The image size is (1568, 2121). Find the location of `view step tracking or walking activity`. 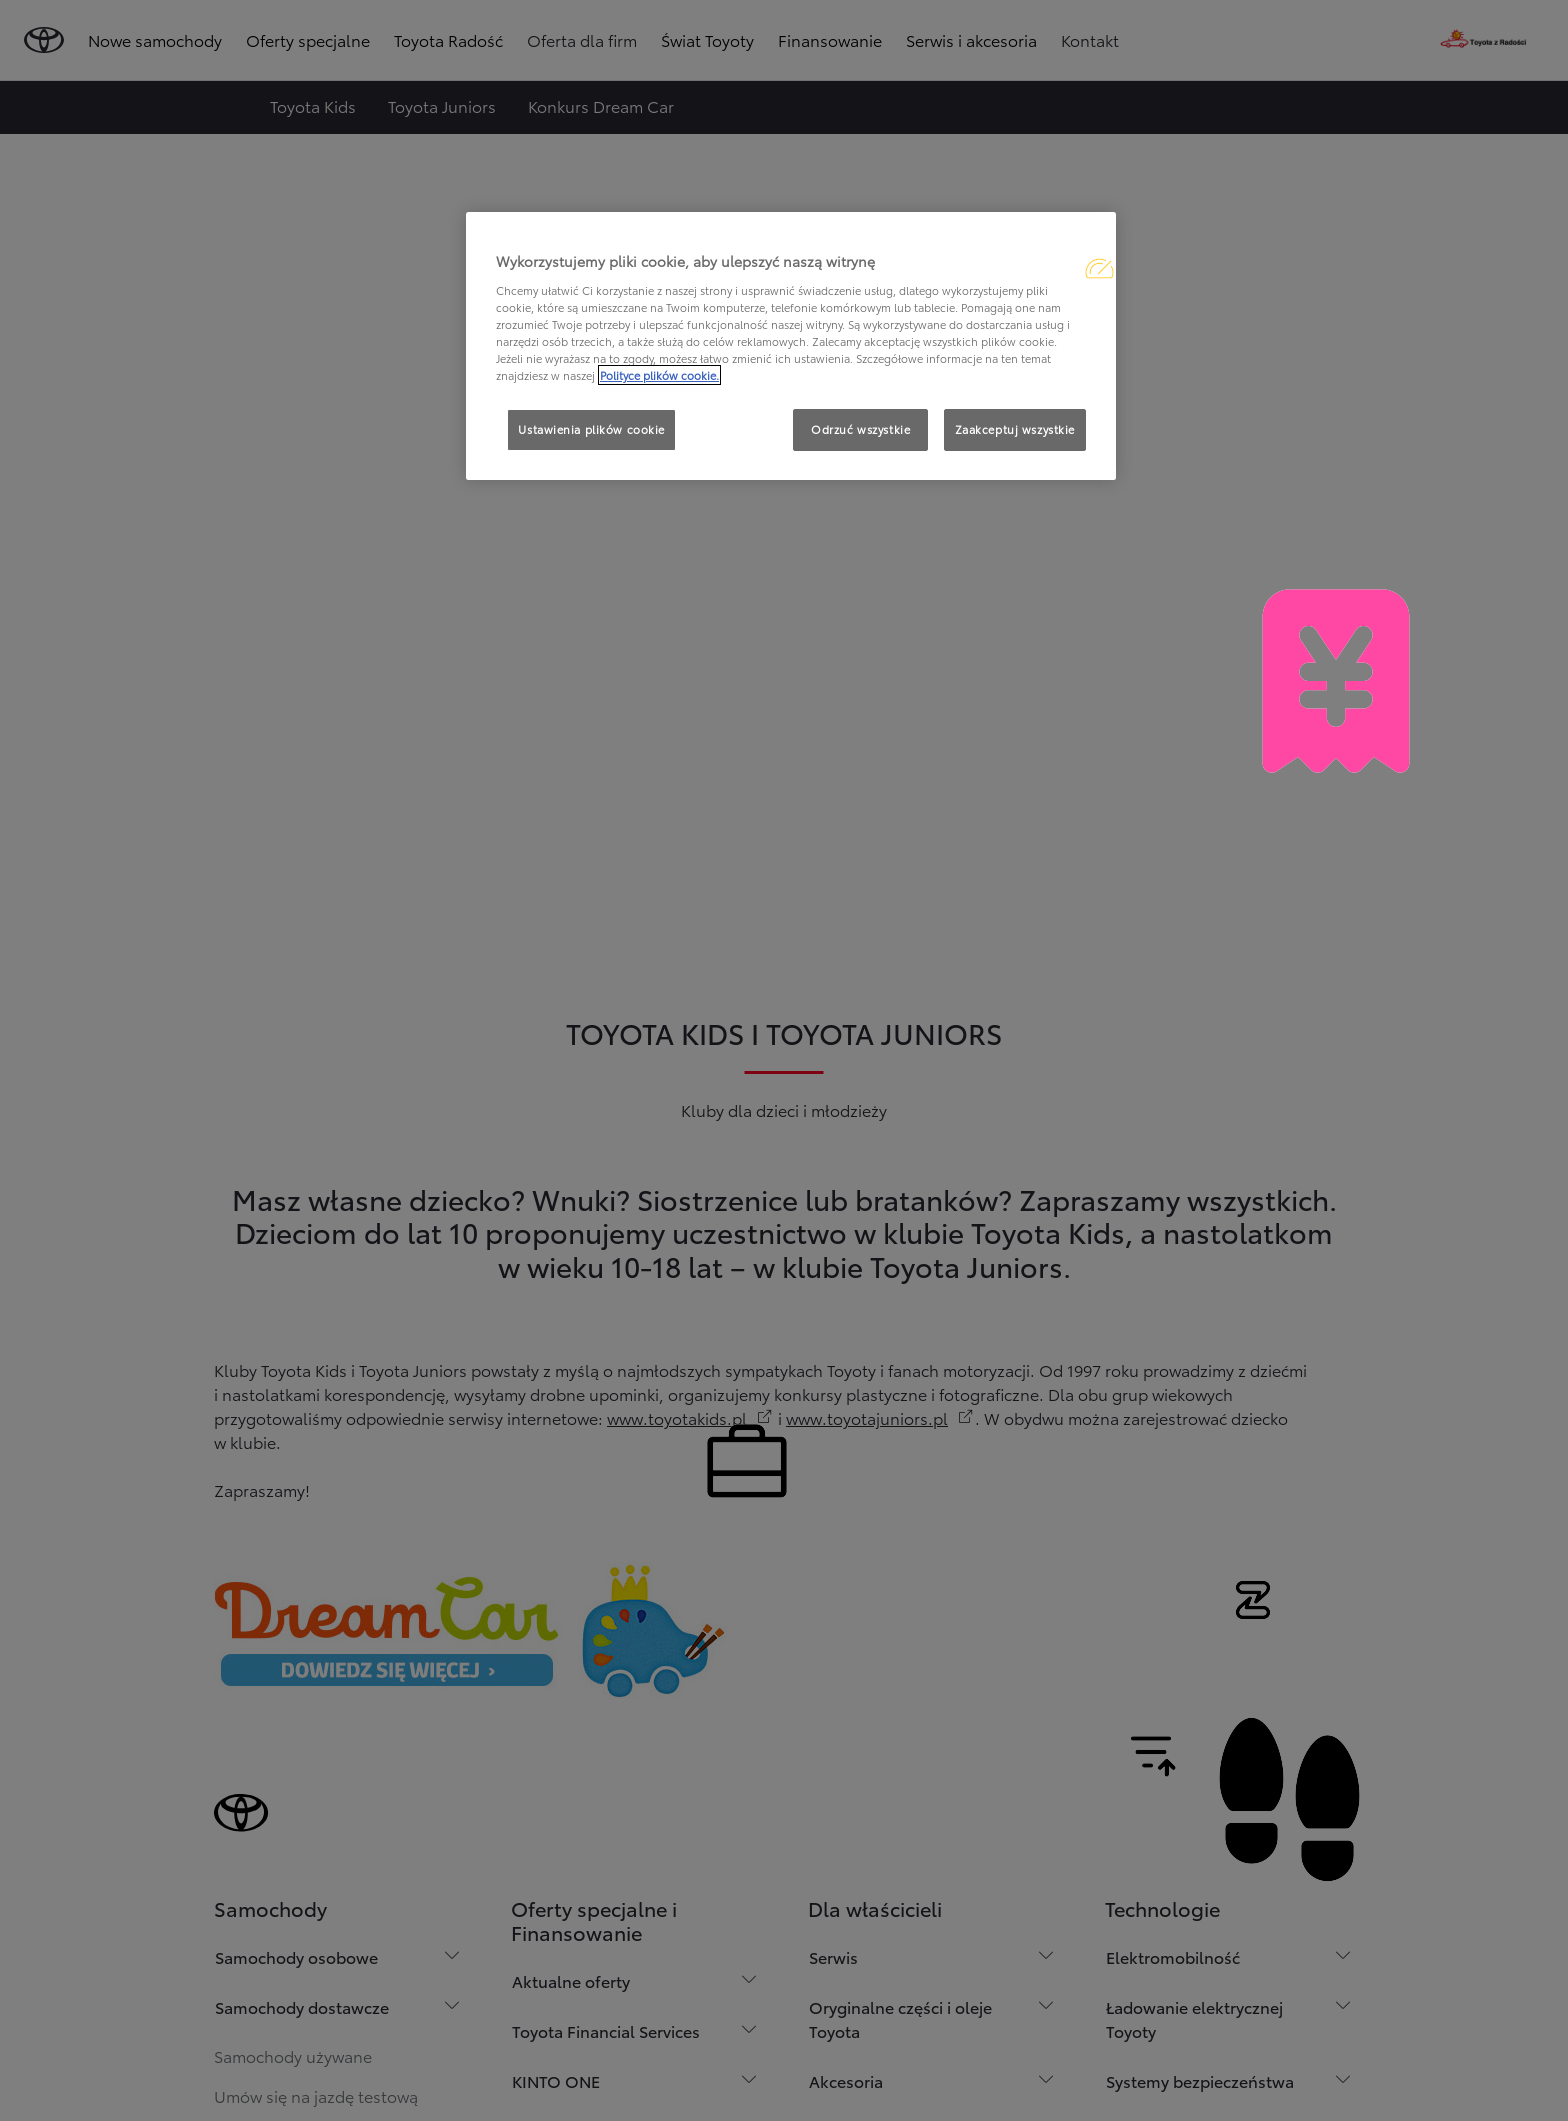

view step tracking or walking activity is located at coordinates (1289, 1799).